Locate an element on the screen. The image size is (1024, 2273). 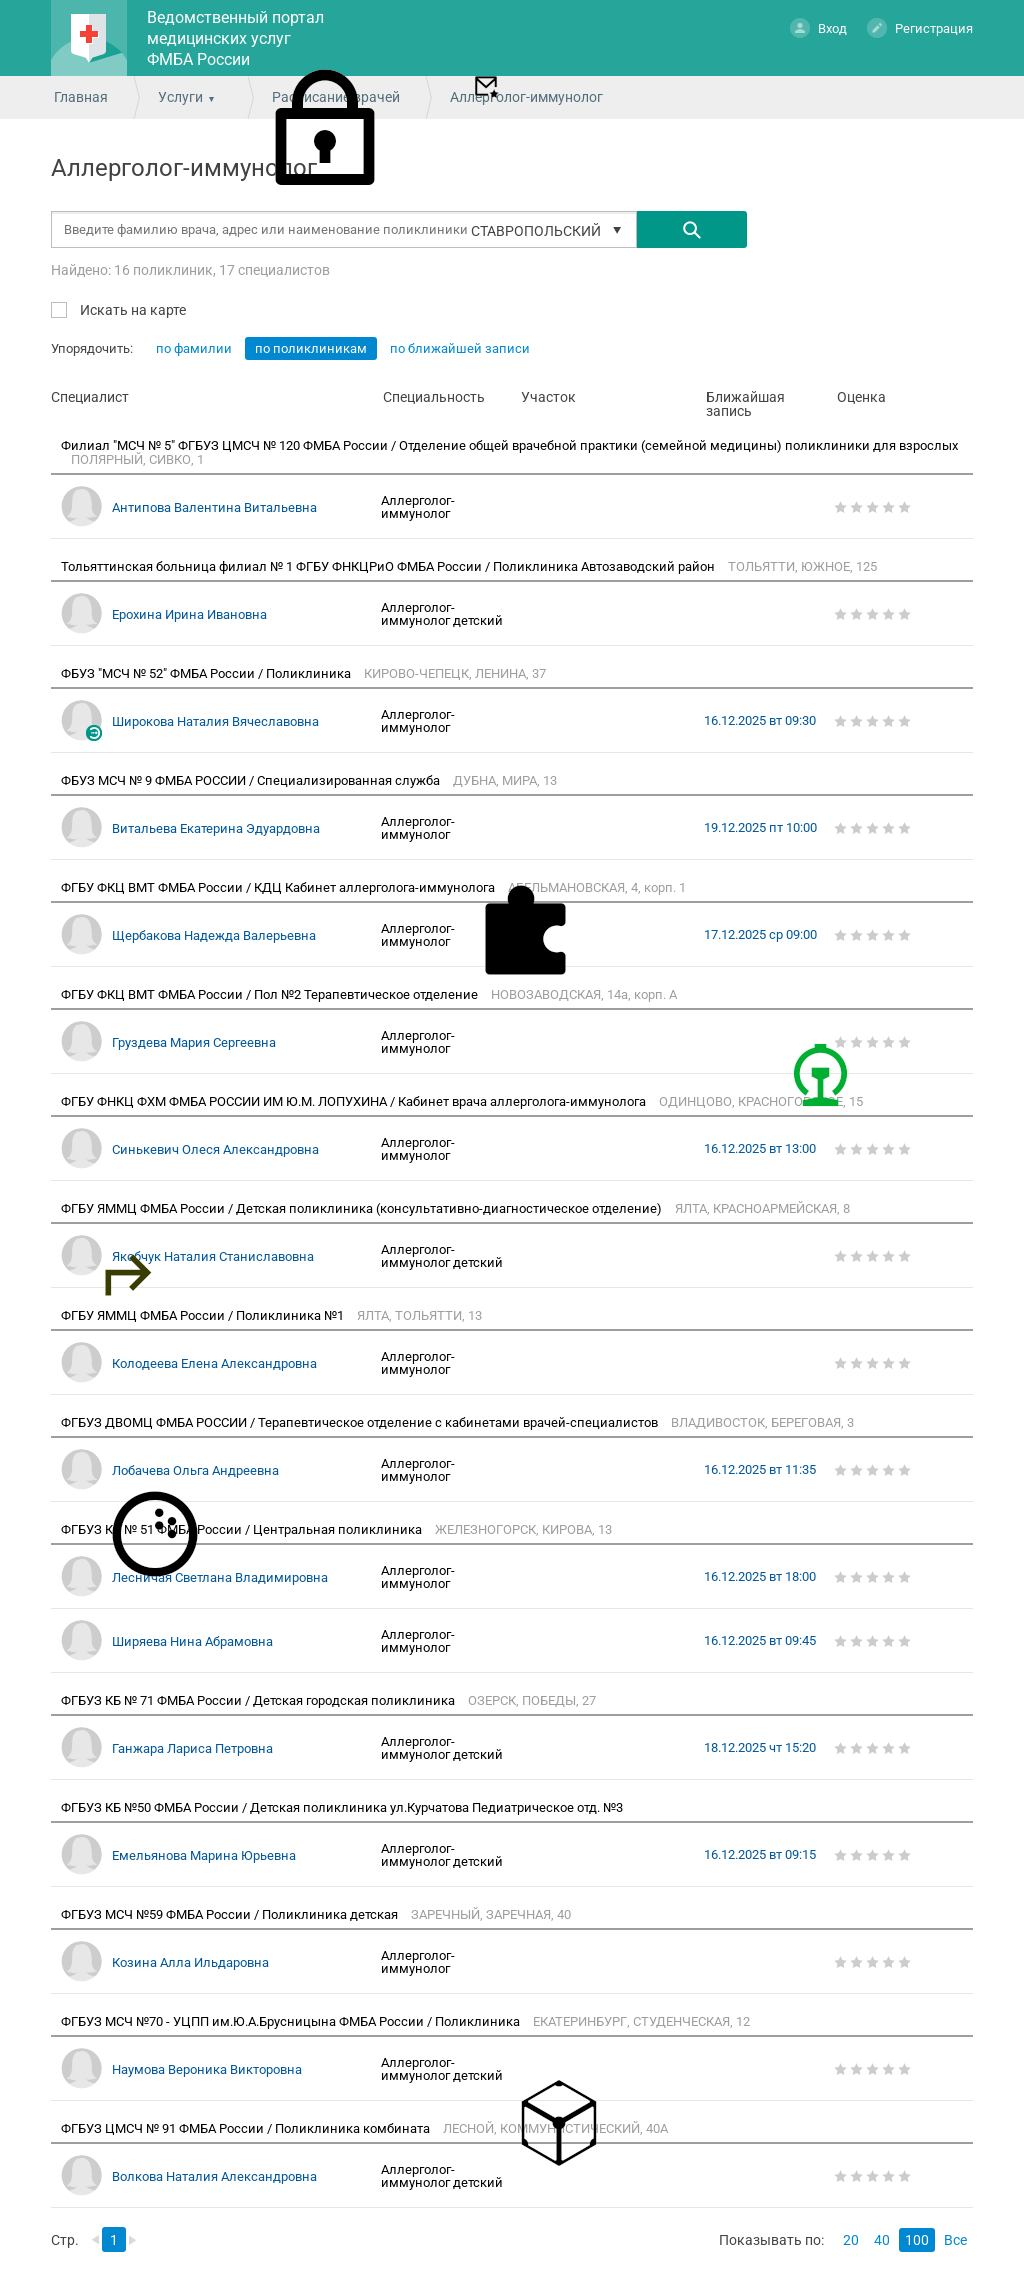
forward or share content is located at coordinates (125, 1275).